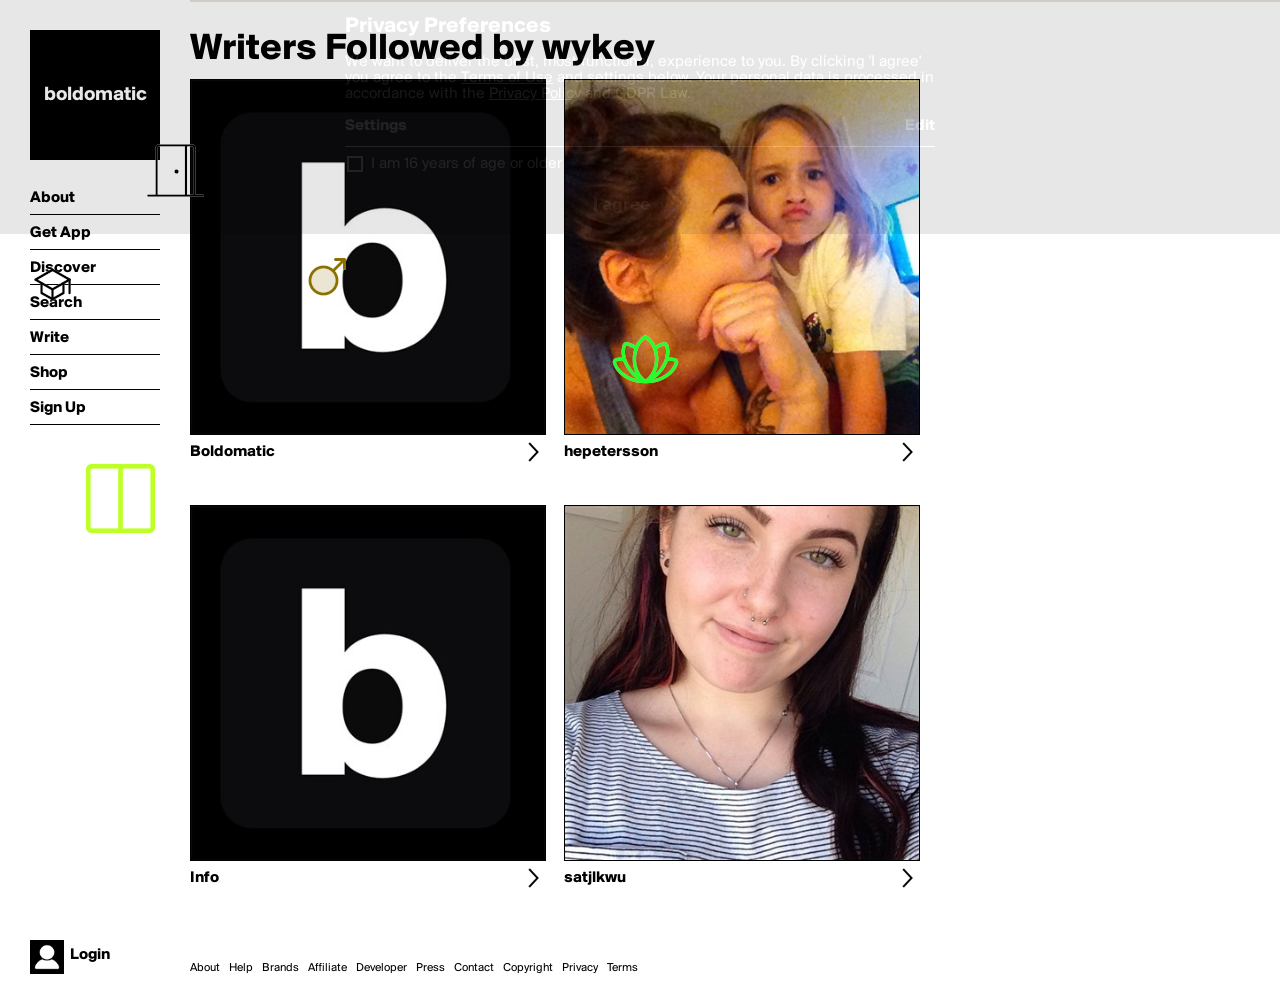 The image size is (1280, 1004). Describe the element at coordinates (120, 498) in the screenshot. I see `split view horizontally into two panels` at that location.